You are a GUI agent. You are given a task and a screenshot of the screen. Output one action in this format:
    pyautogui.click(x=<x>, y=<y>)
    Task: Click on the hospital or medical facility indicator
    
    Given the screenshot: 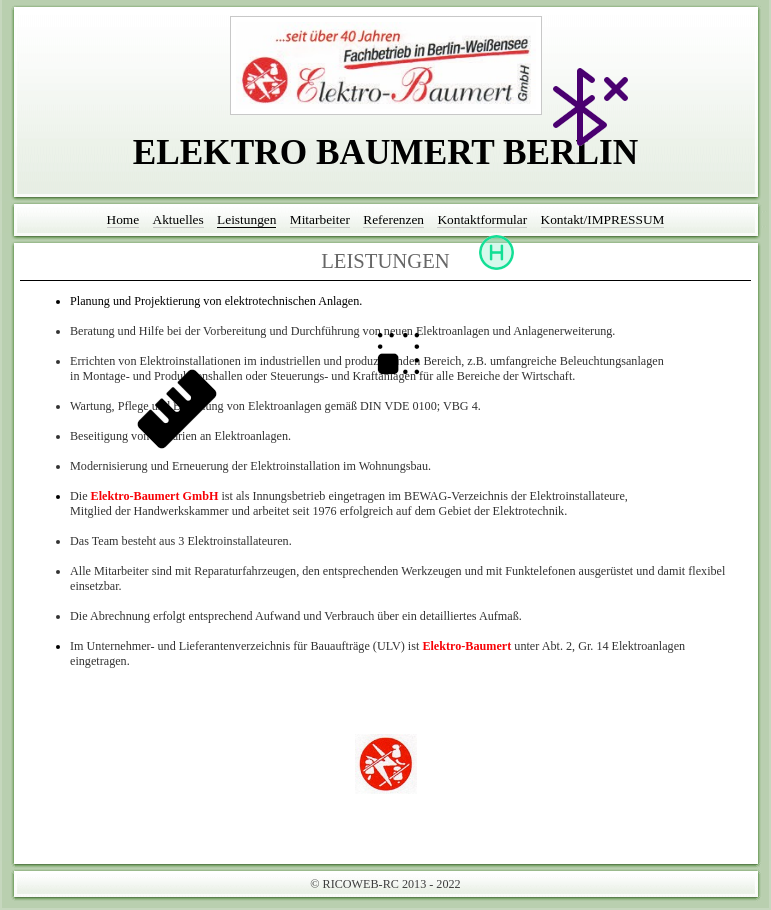 What is the action you would take?
    pyautogui.click(x=496, y=252)
    